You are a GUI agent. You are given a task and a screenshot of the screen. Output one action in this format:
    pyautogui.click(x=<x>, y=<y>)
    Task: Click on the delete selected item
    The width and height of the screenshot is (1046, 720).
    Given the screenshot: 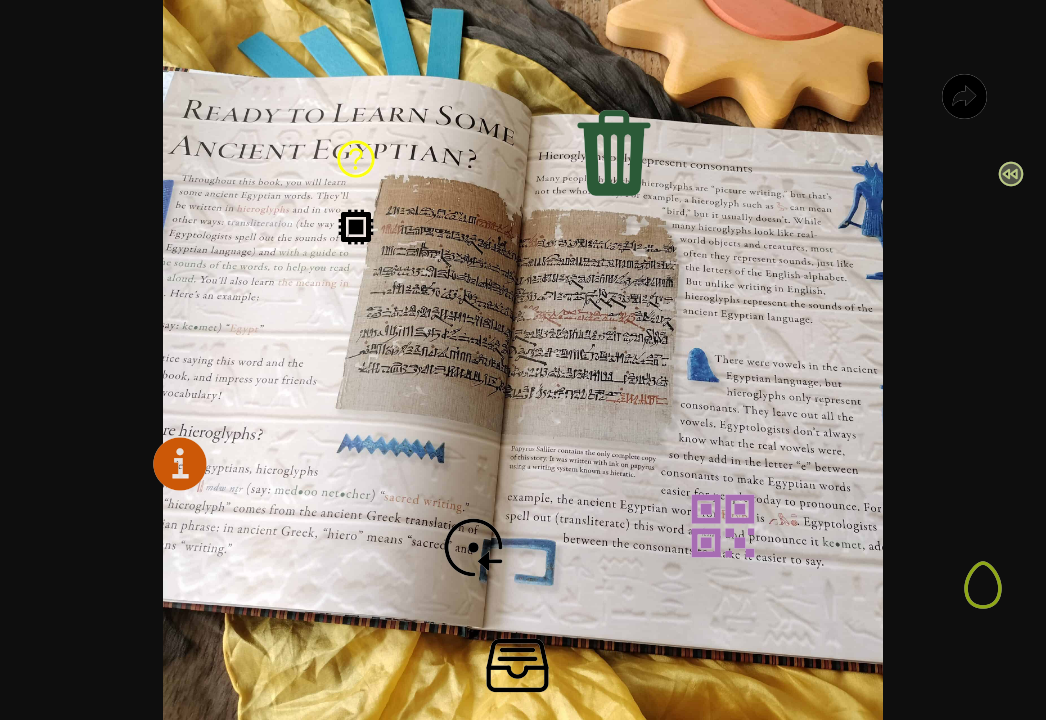 What is the action you would take?
    pyautogui.click(x=614, y=153)
    